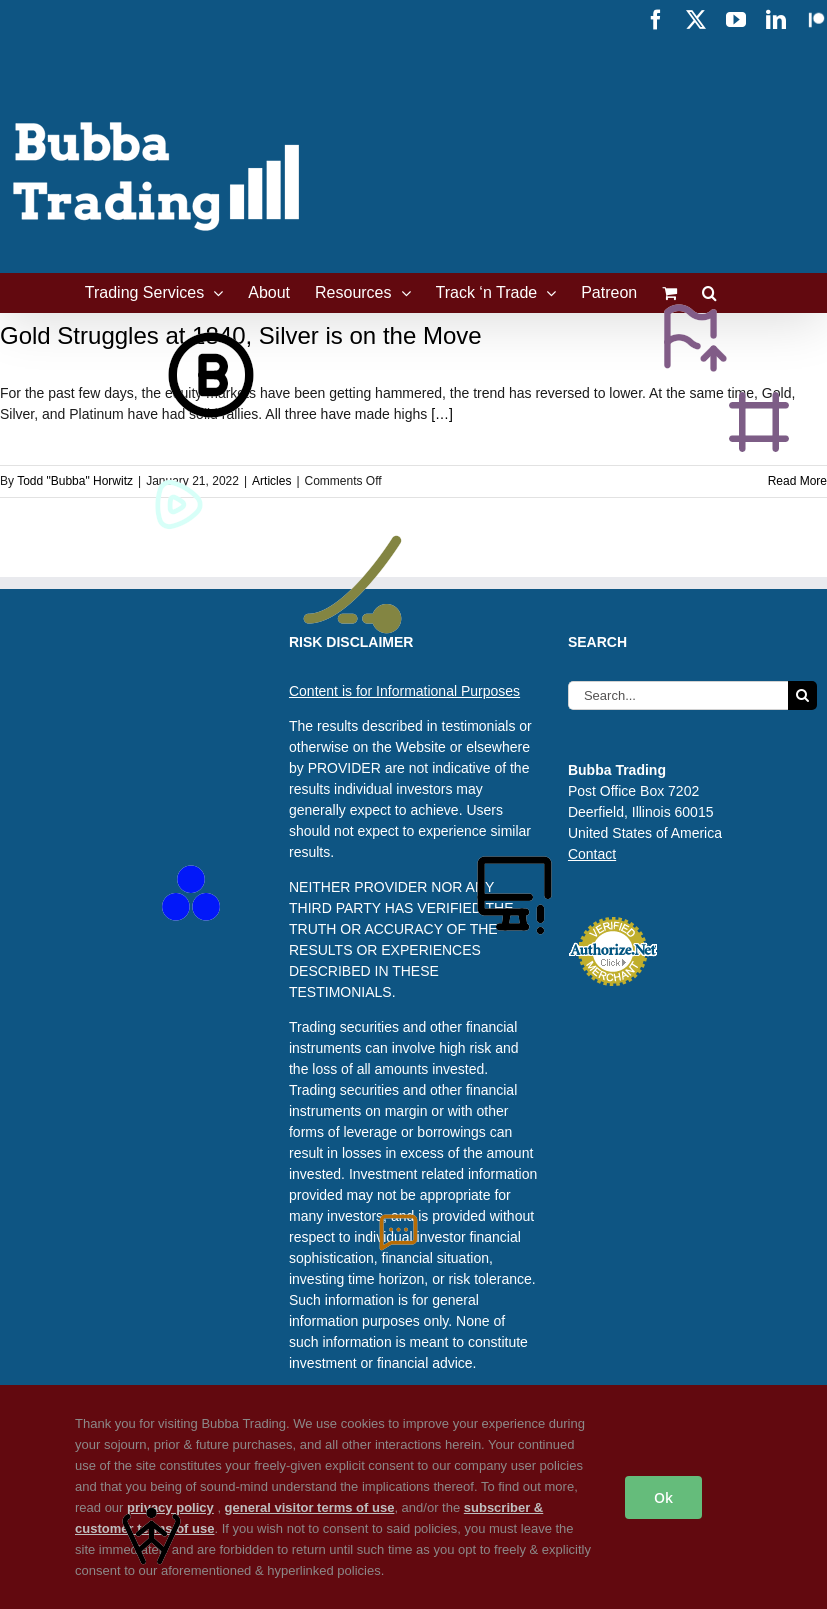 This screenshot has height=1609, width=827. What do you see at coordinates (151, 1536) in the screenshot?
I see `access ski jumping sports content` at bounding box center [151, 1536].